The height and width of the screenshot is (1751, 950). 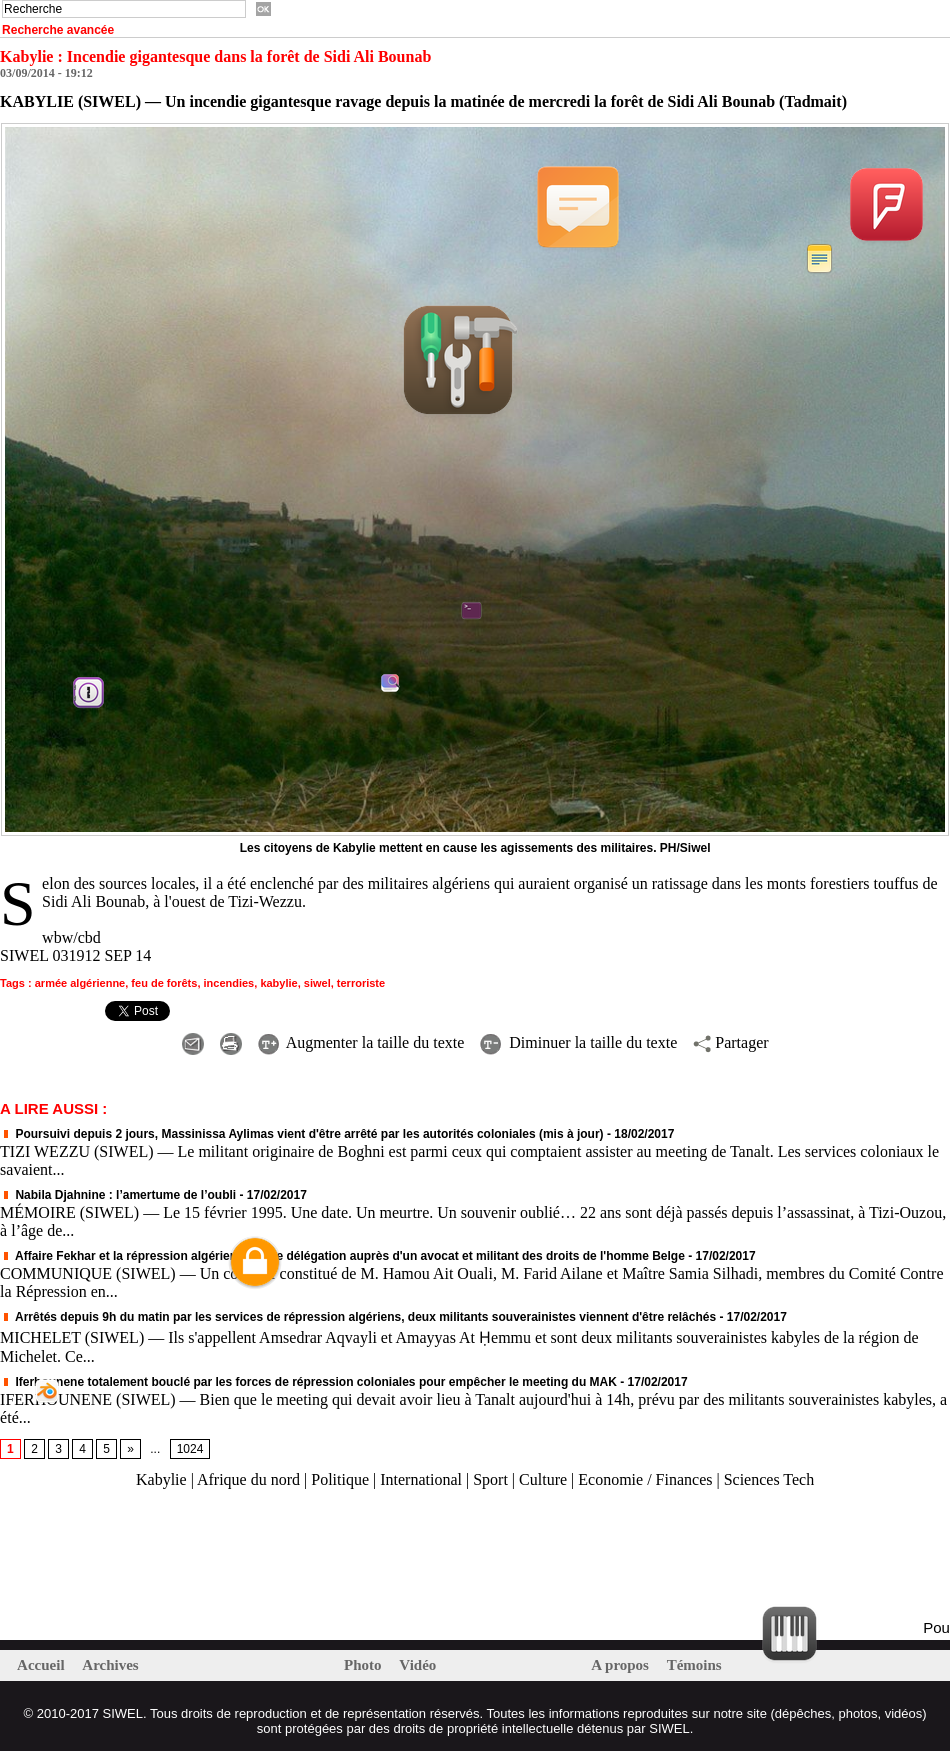 What do you see at coordinates (458, 360) in the screenshot?
I see `open workbench or developer tools app` at bounding box center [458, 360].